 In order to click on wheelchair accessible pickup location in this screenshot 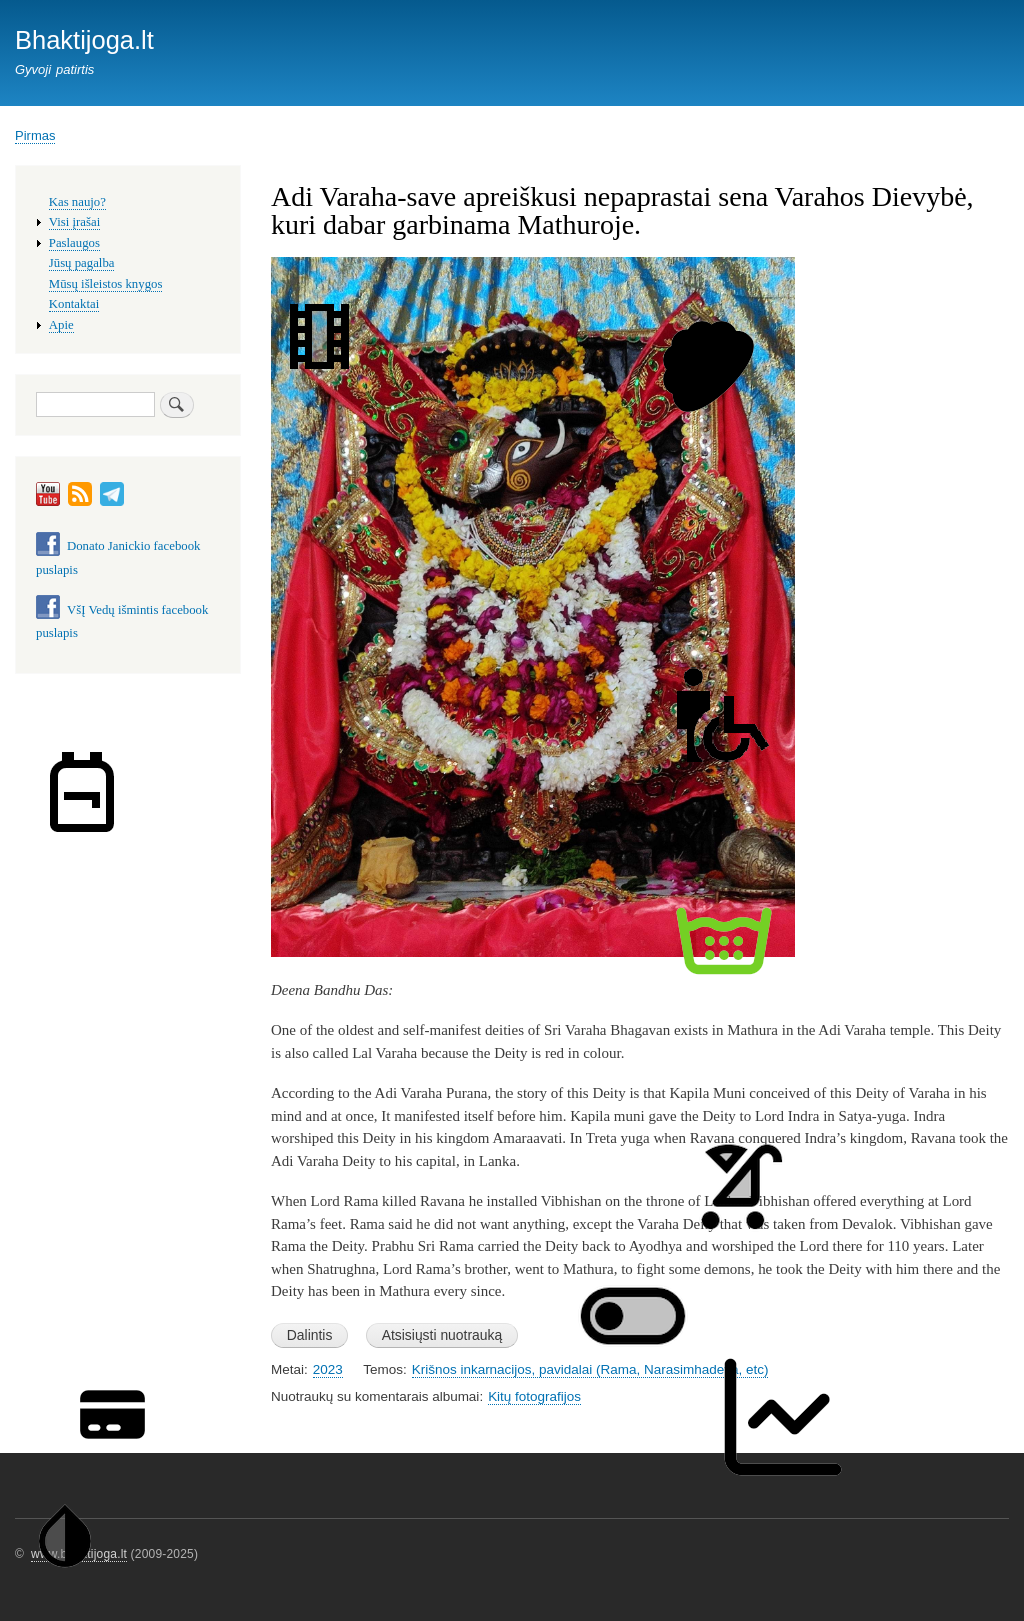, I will do `click(719, 714)`.